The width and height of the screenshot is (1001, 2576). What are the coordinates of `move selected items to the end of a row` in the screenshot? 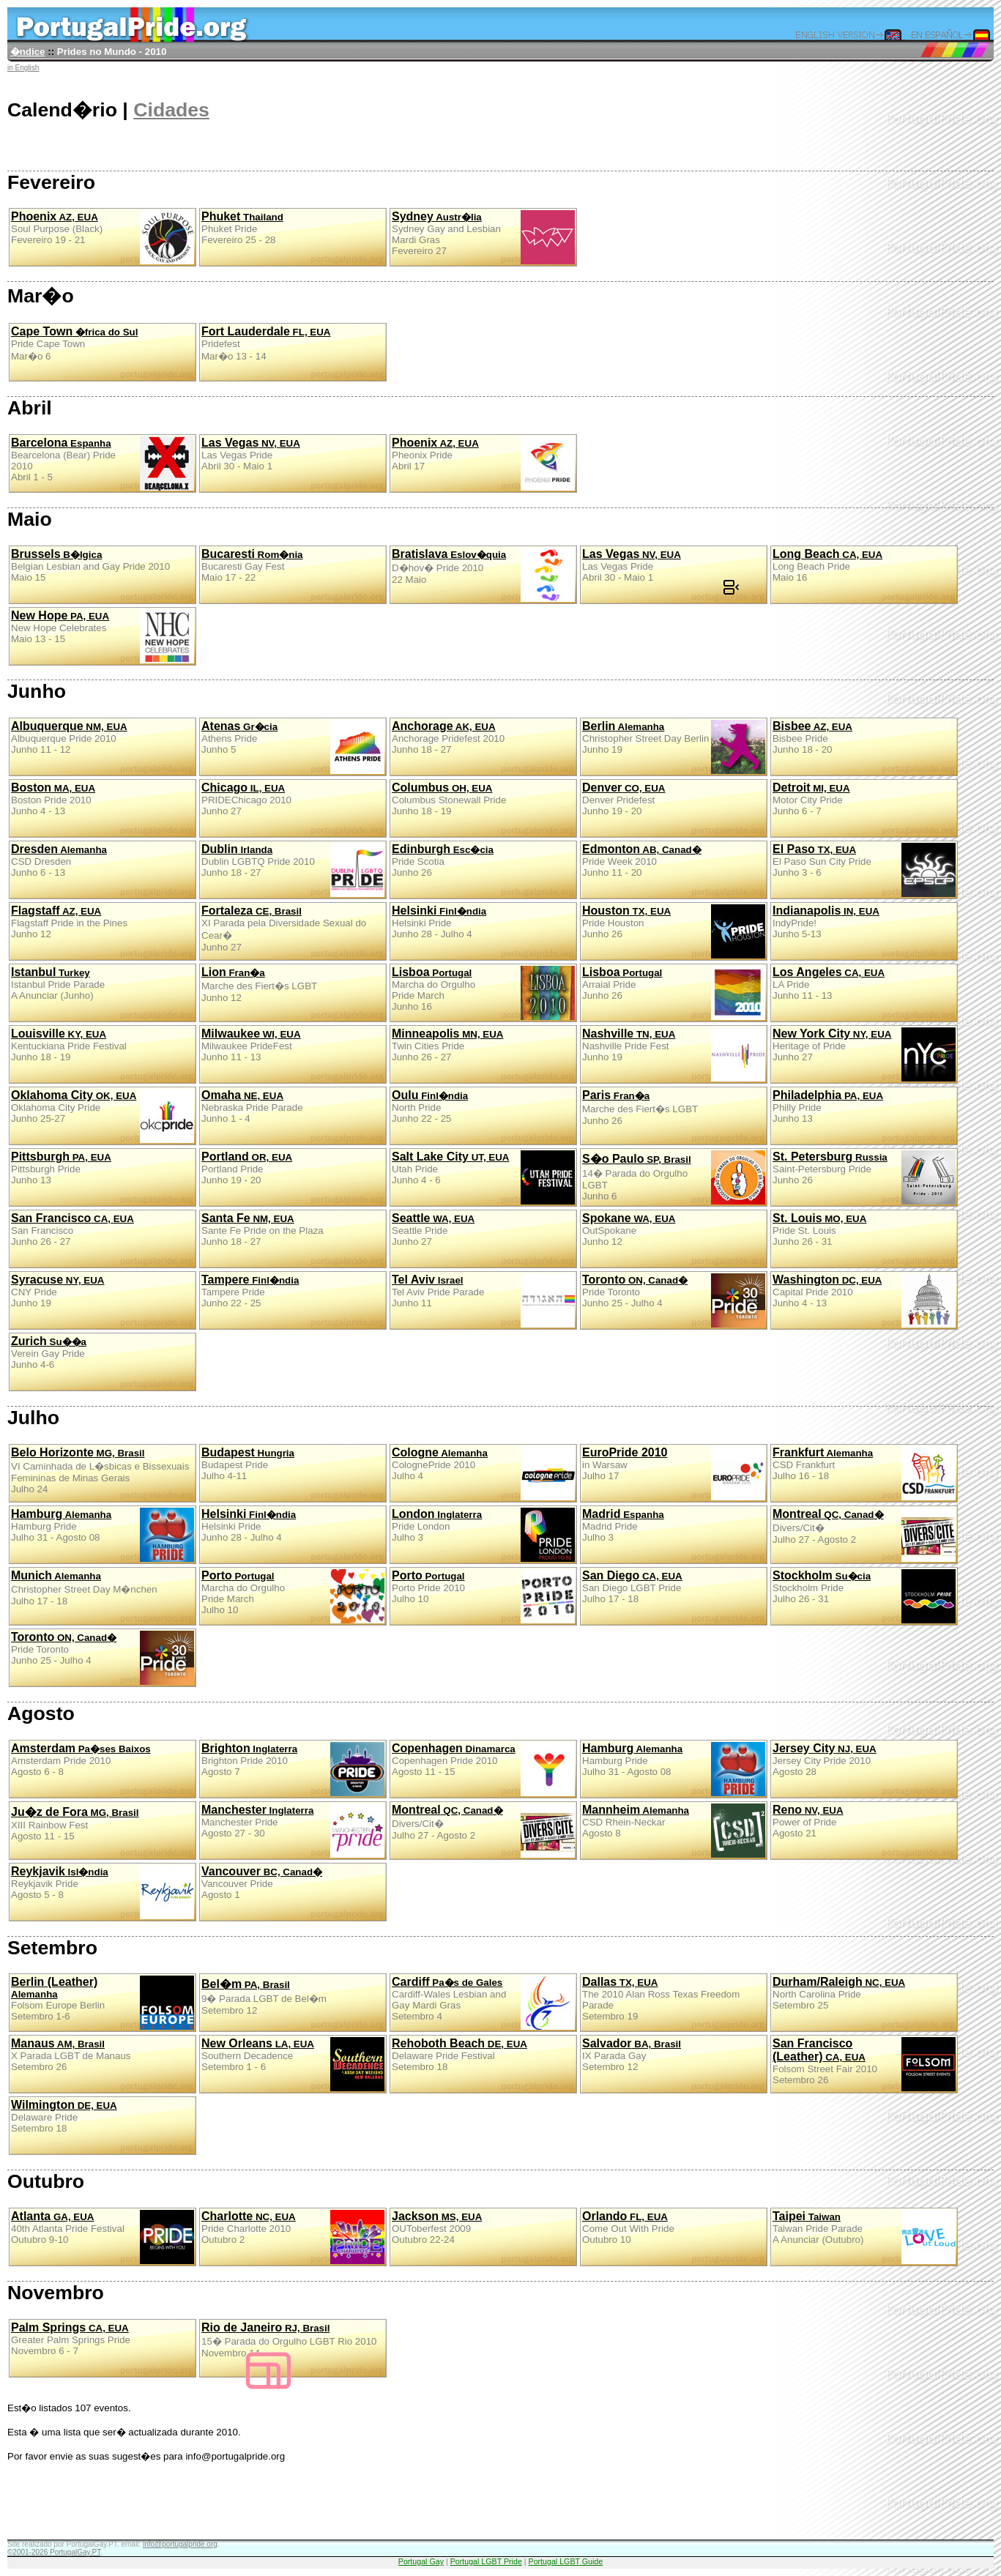 It's located at (731, 587).